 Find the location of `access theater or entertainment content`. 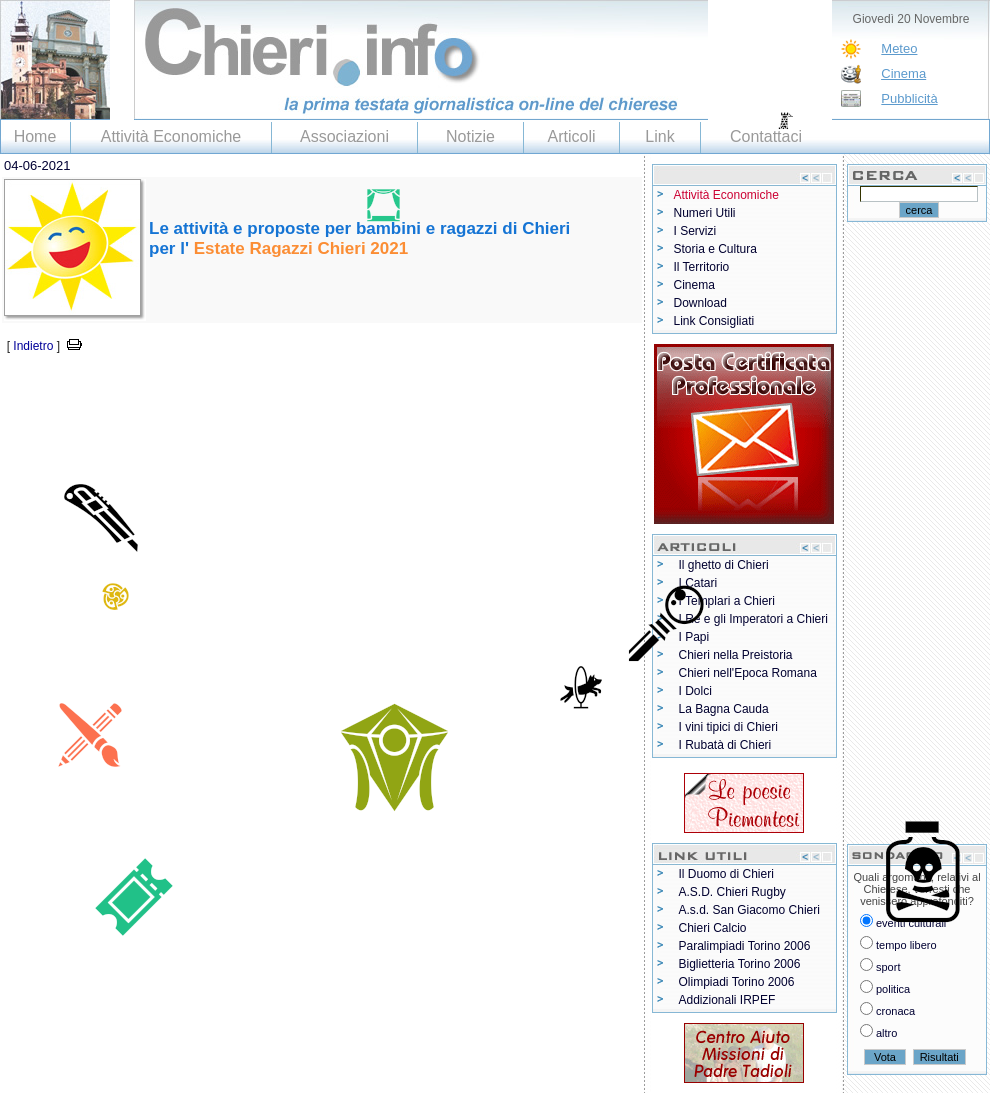

access theater or entertainment content is located at coordinates (383, 205).